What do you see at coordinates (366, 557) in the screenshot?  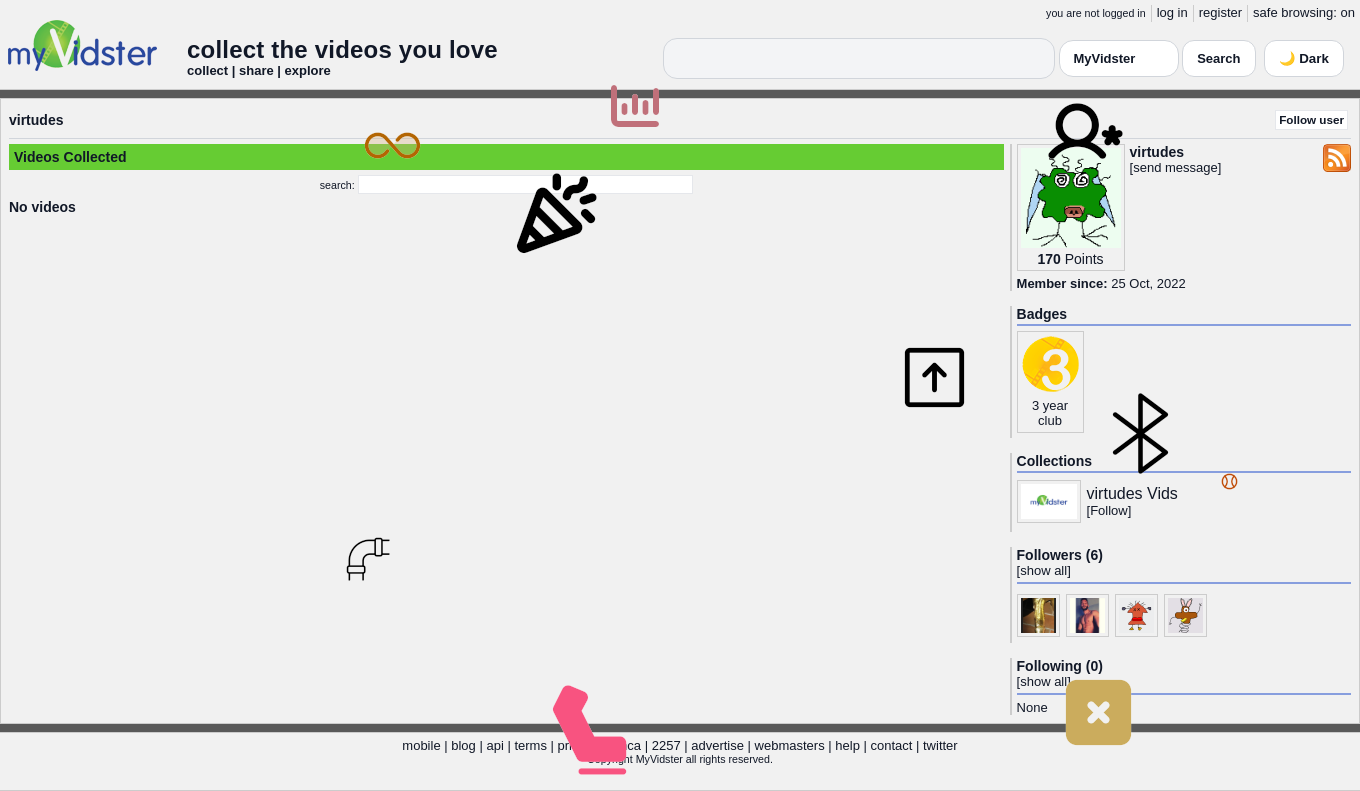 I see `plumbing or pipeline connection indicator` at bounding box center [366, 557].